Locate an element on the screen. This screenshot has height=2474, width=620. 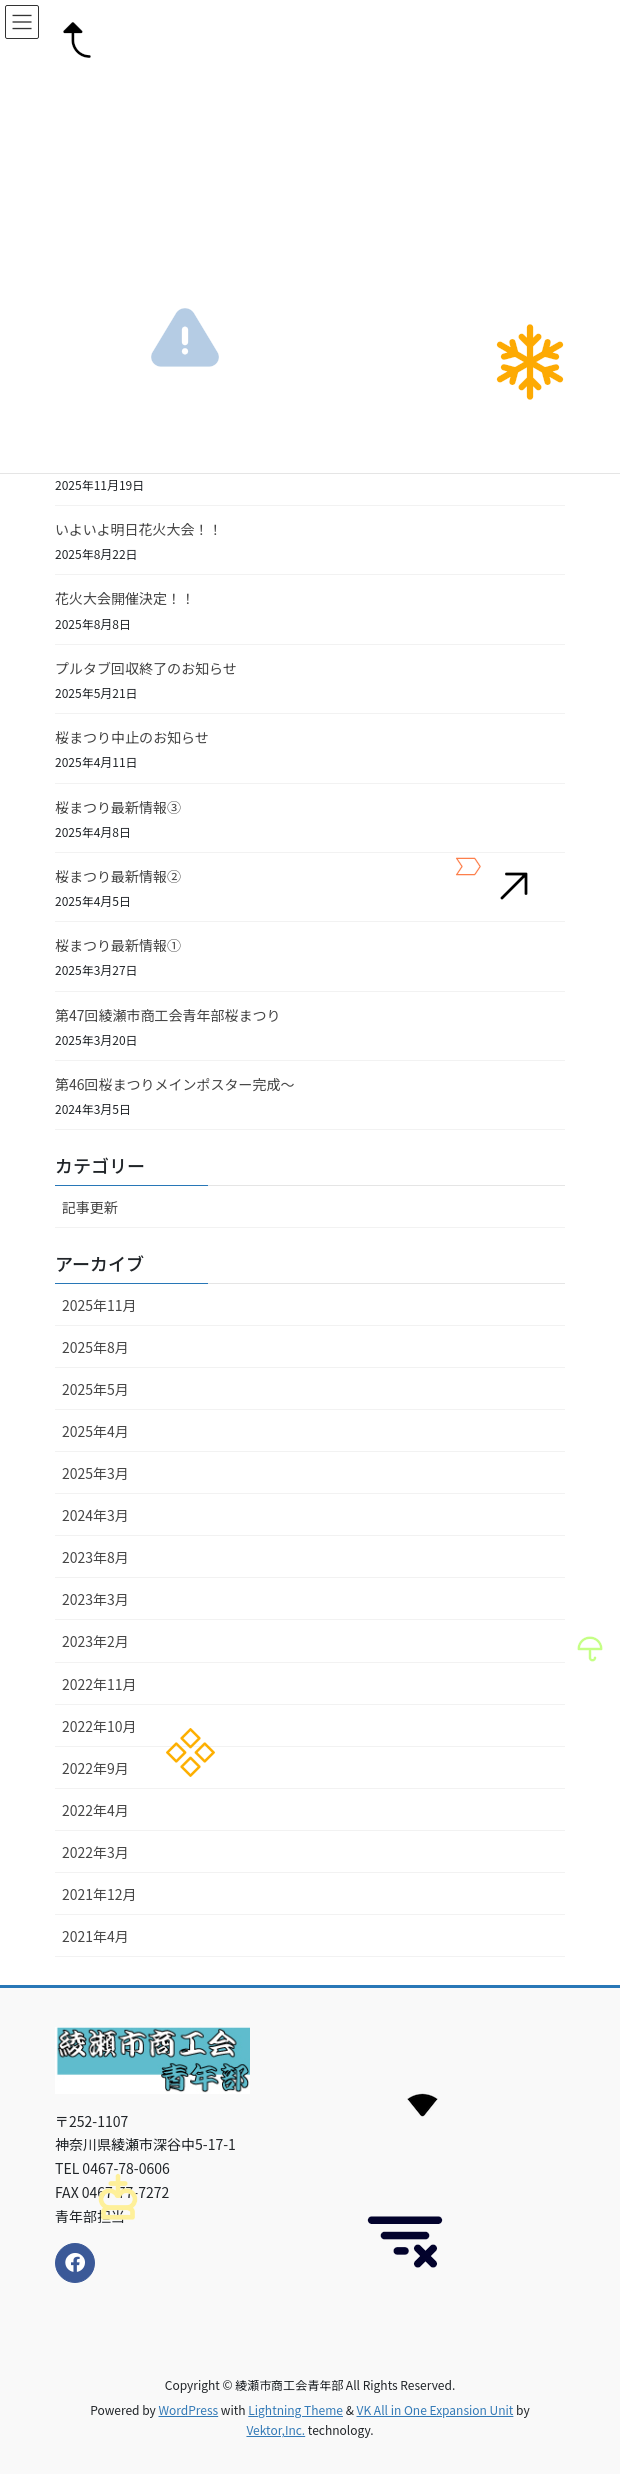
apply a label or tag to an item is located at coordinates (467, 866).